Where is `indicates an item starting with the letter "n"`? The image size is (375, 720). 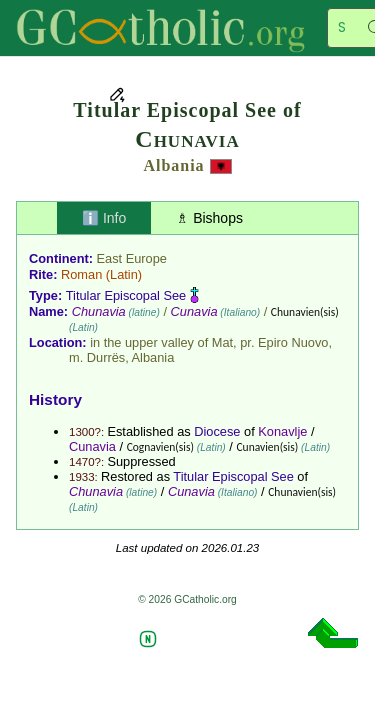 indicates an item starting with the letter "n" is located at coordinates (148, 639).